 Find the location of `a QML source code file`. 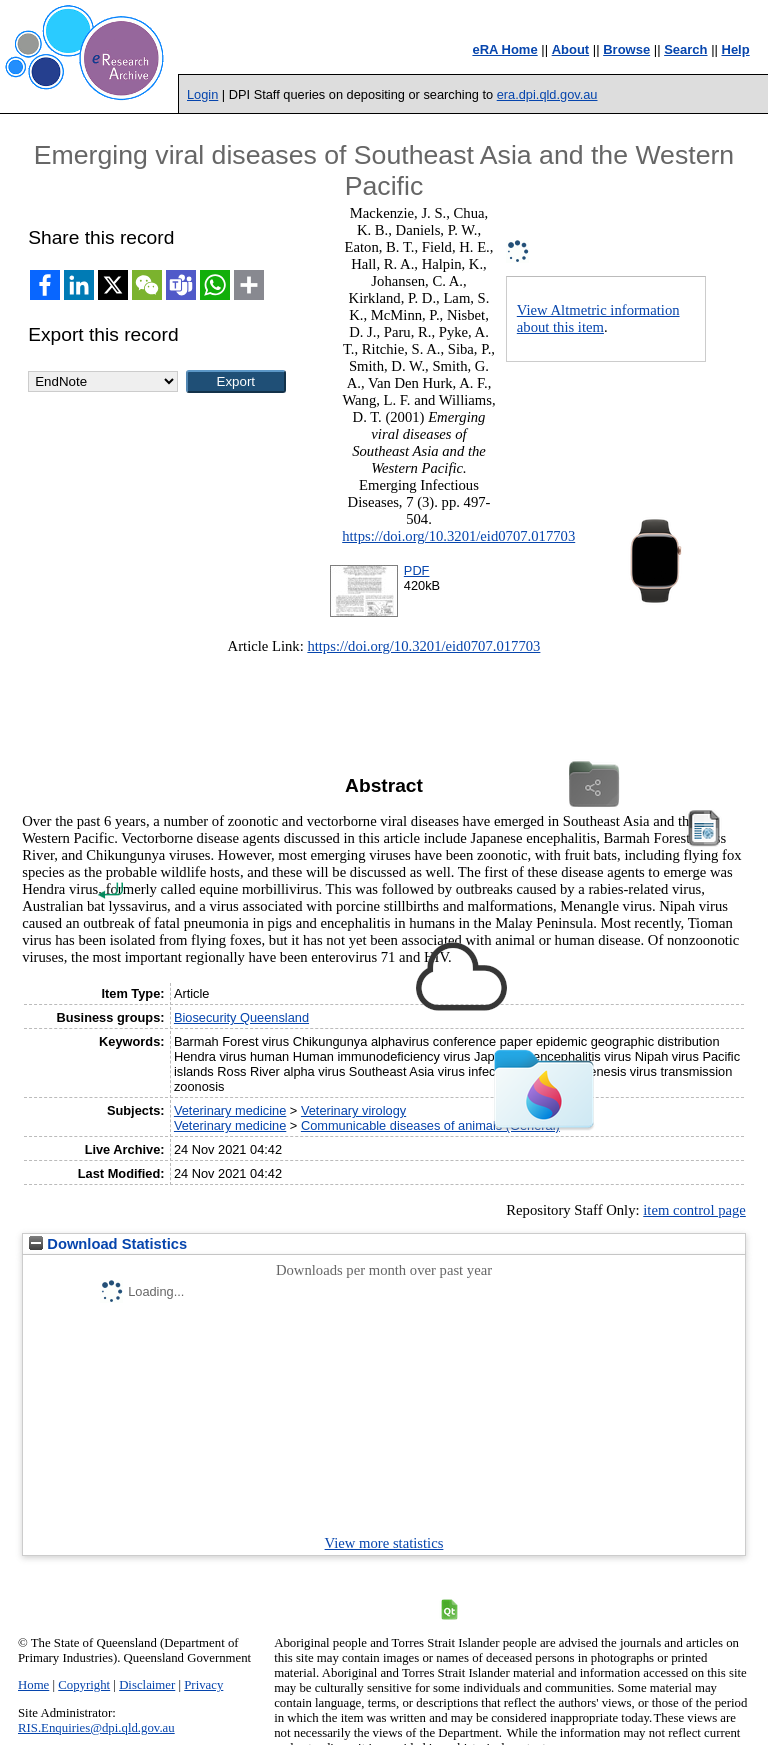

a QML source code file is located at coordinates (449, 1609).